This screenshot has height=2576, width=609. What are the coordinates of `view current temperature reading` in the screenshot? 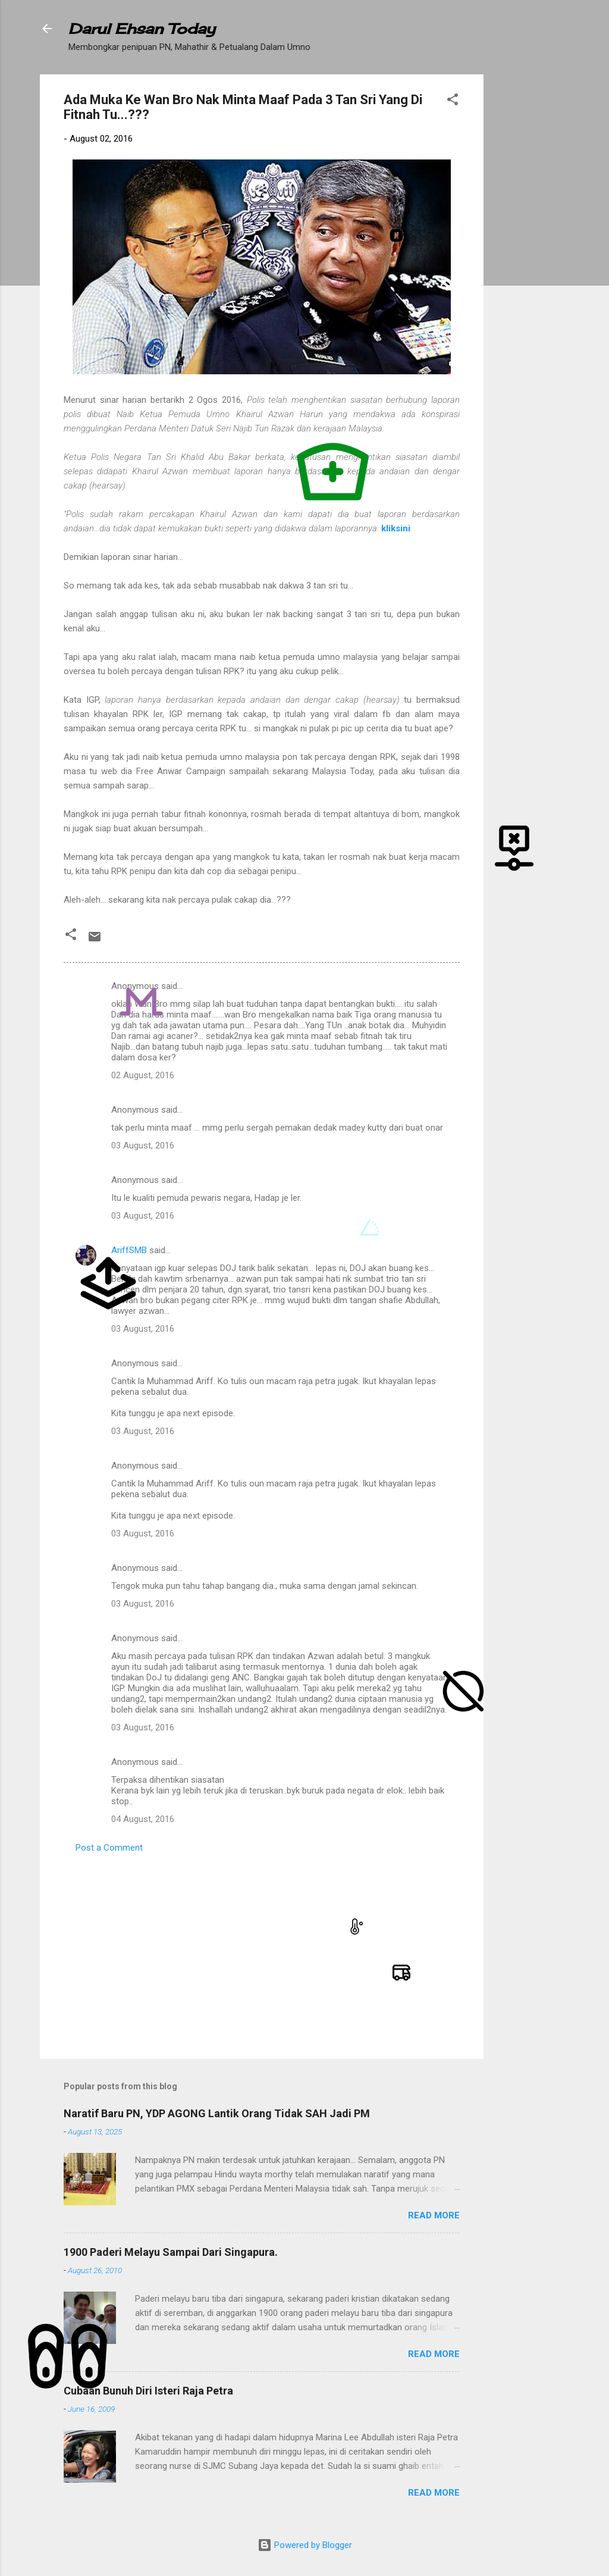 It's located at (355, 1926).